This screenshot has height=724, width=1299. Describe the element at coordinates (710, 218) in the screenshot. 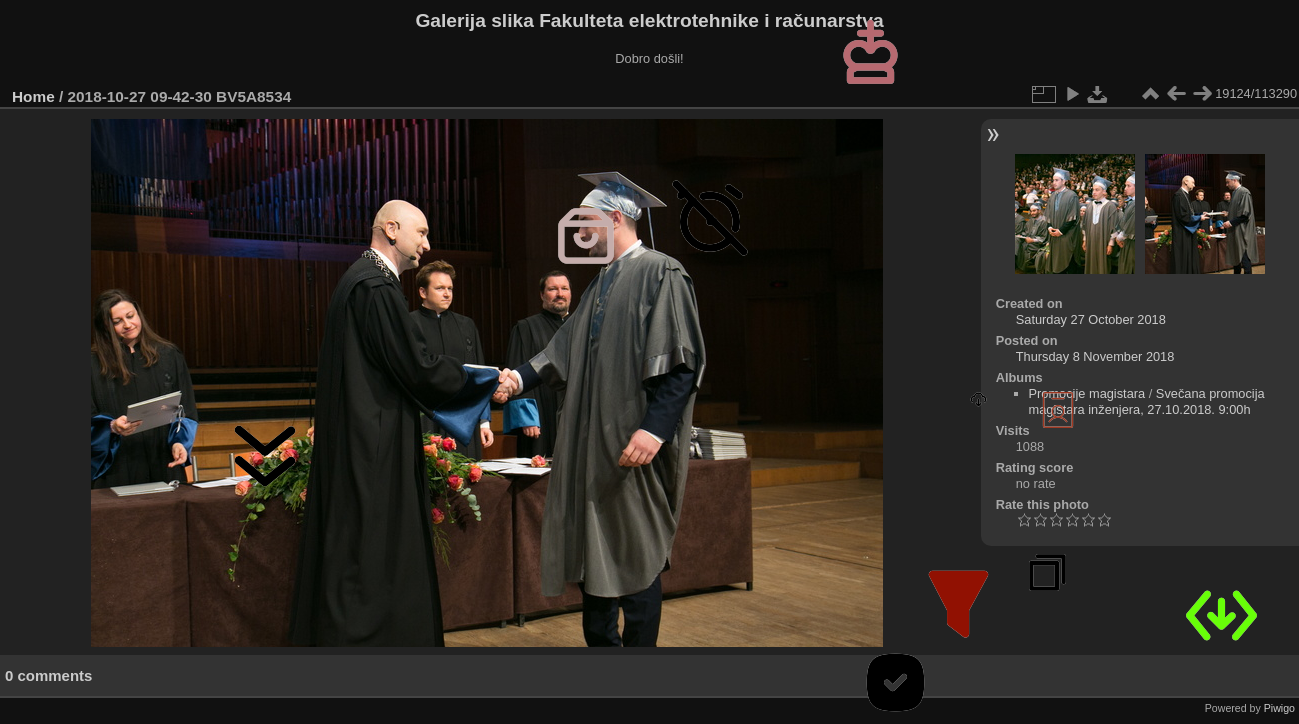

I see `disable or turn off alarm` at that location.